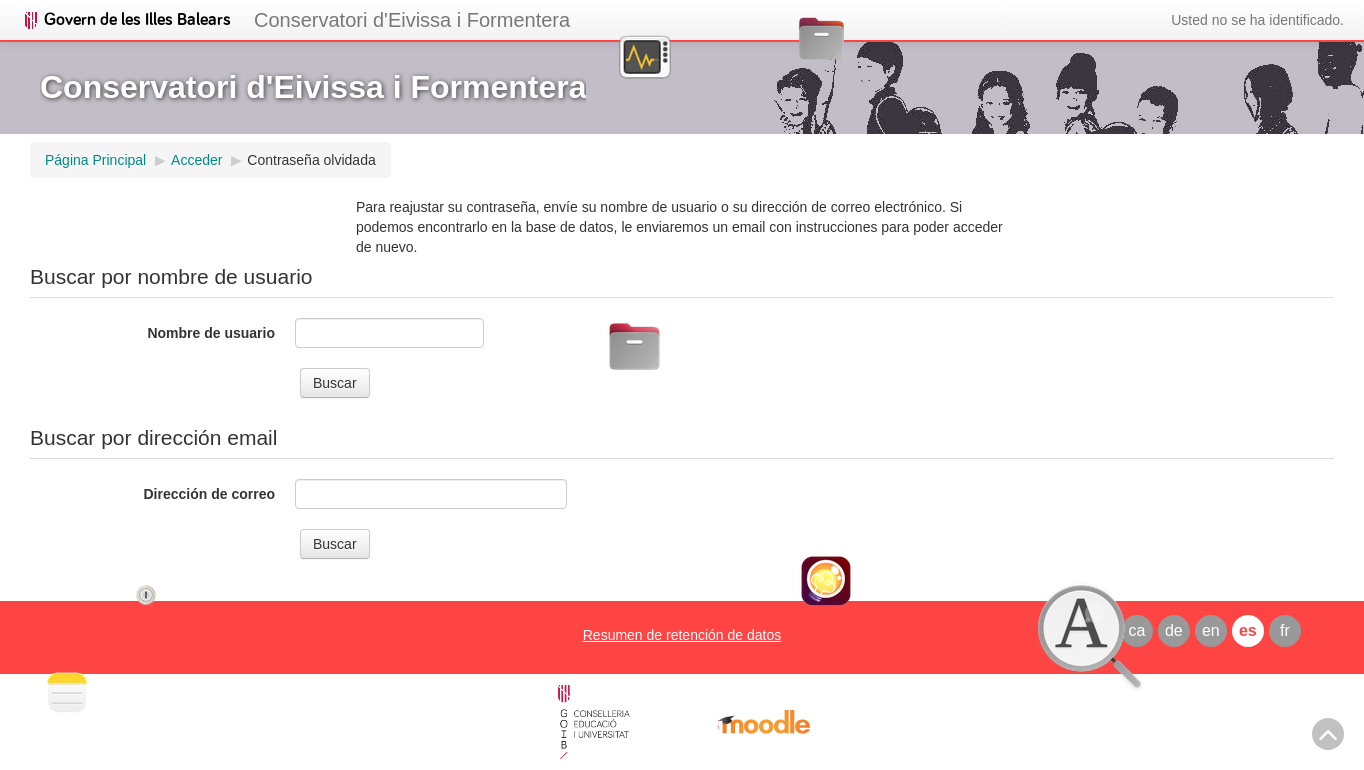 This screenshot has height=770, width=1364. I want to click on open tomboy notes app, so click(67, 693).